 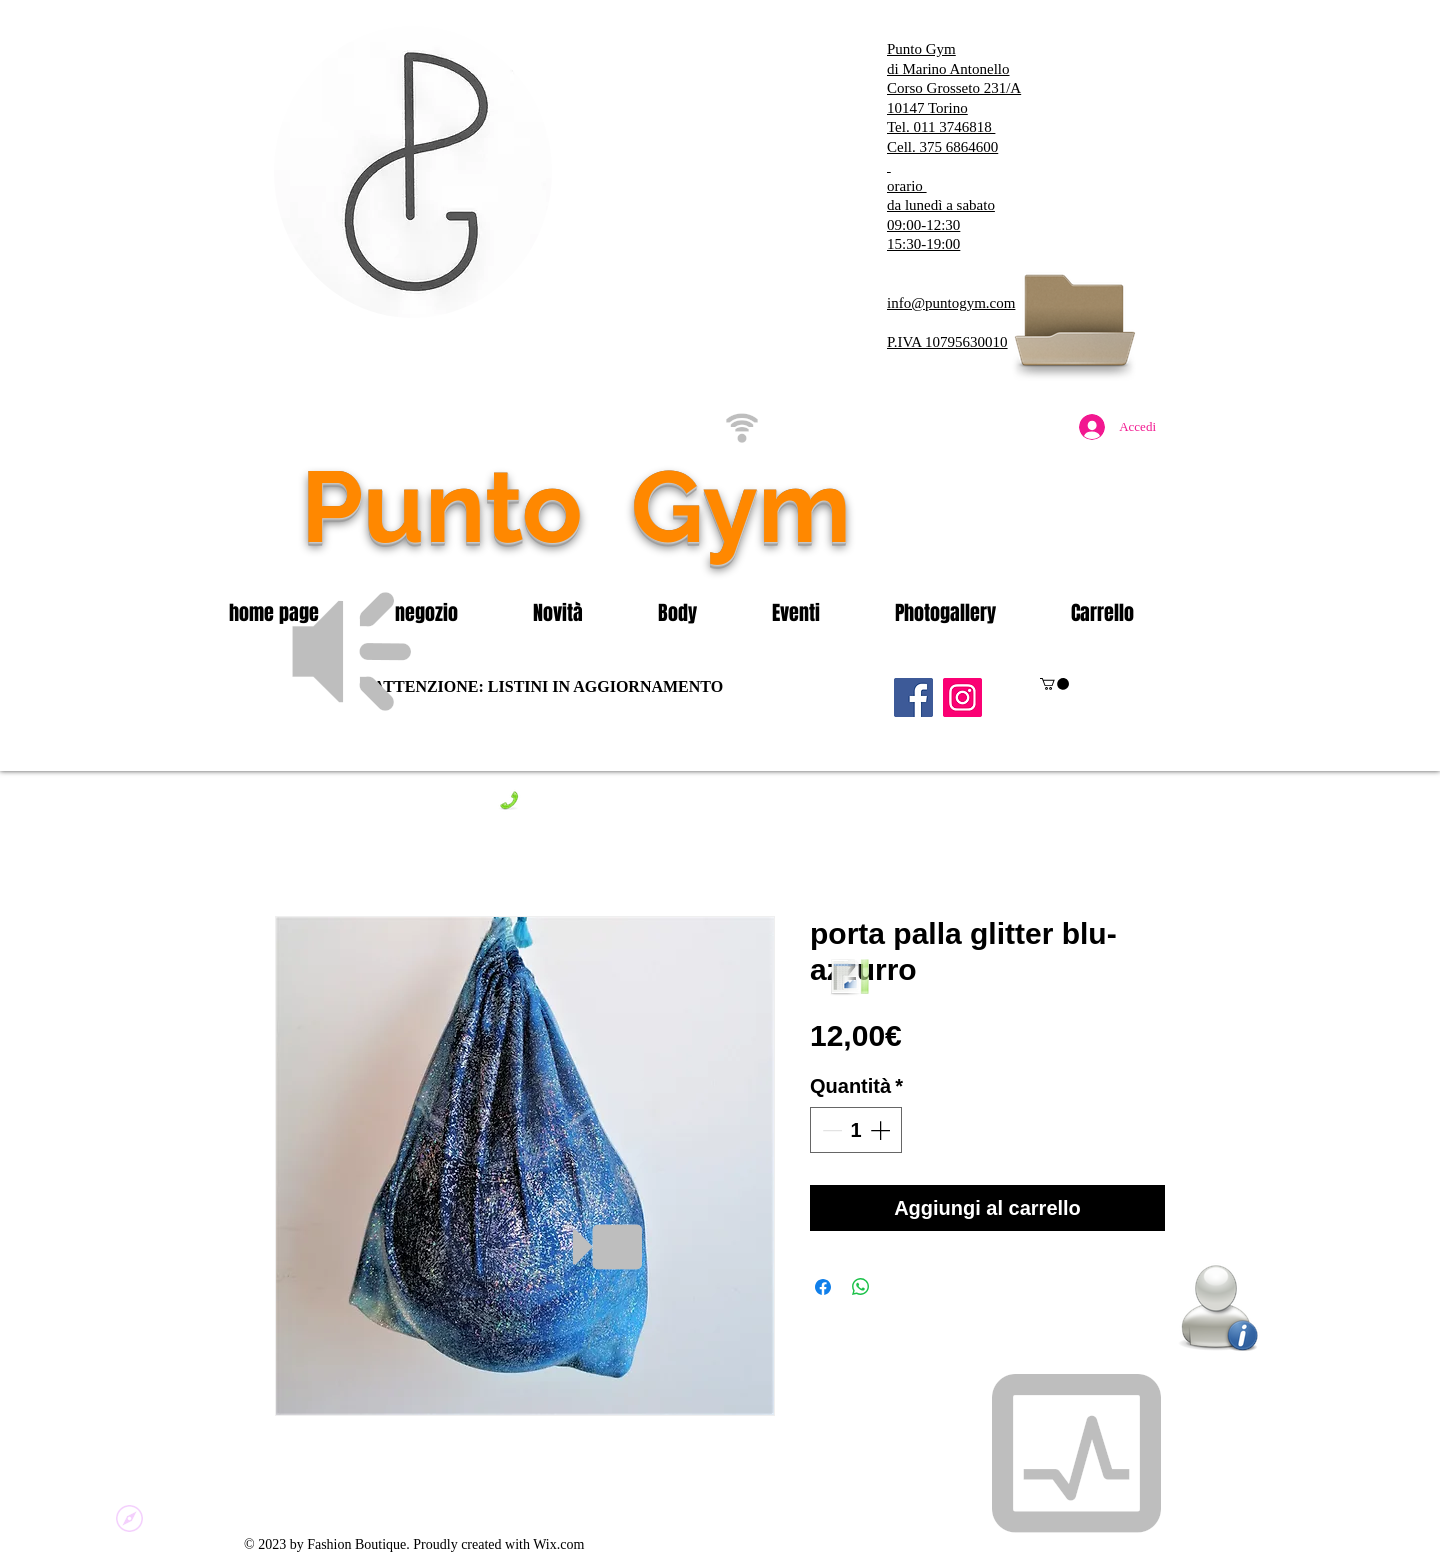 I want to click on view user profile information, so click(x=1217, y=1309).